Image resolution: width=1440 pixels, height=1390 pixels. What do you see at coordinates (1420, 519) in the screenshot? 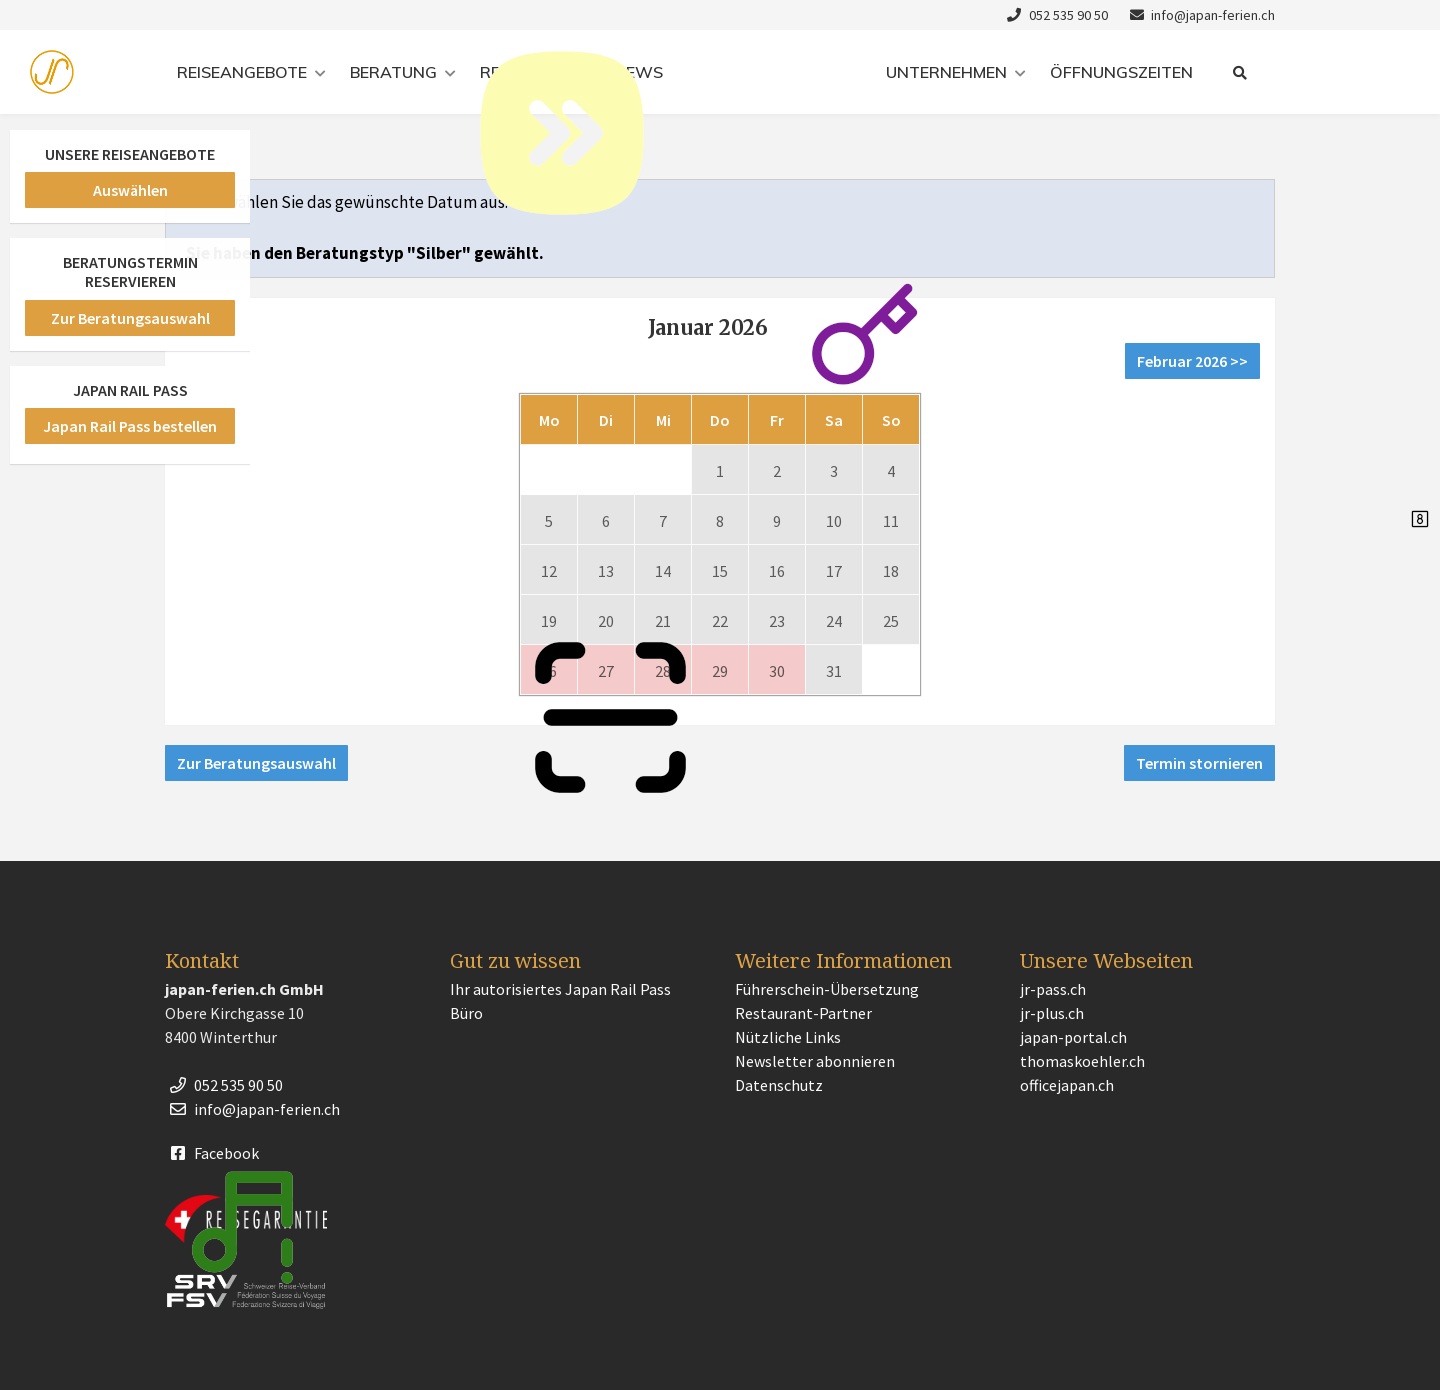
I see `select or input the number eight` at bounding box center [1420, 519].